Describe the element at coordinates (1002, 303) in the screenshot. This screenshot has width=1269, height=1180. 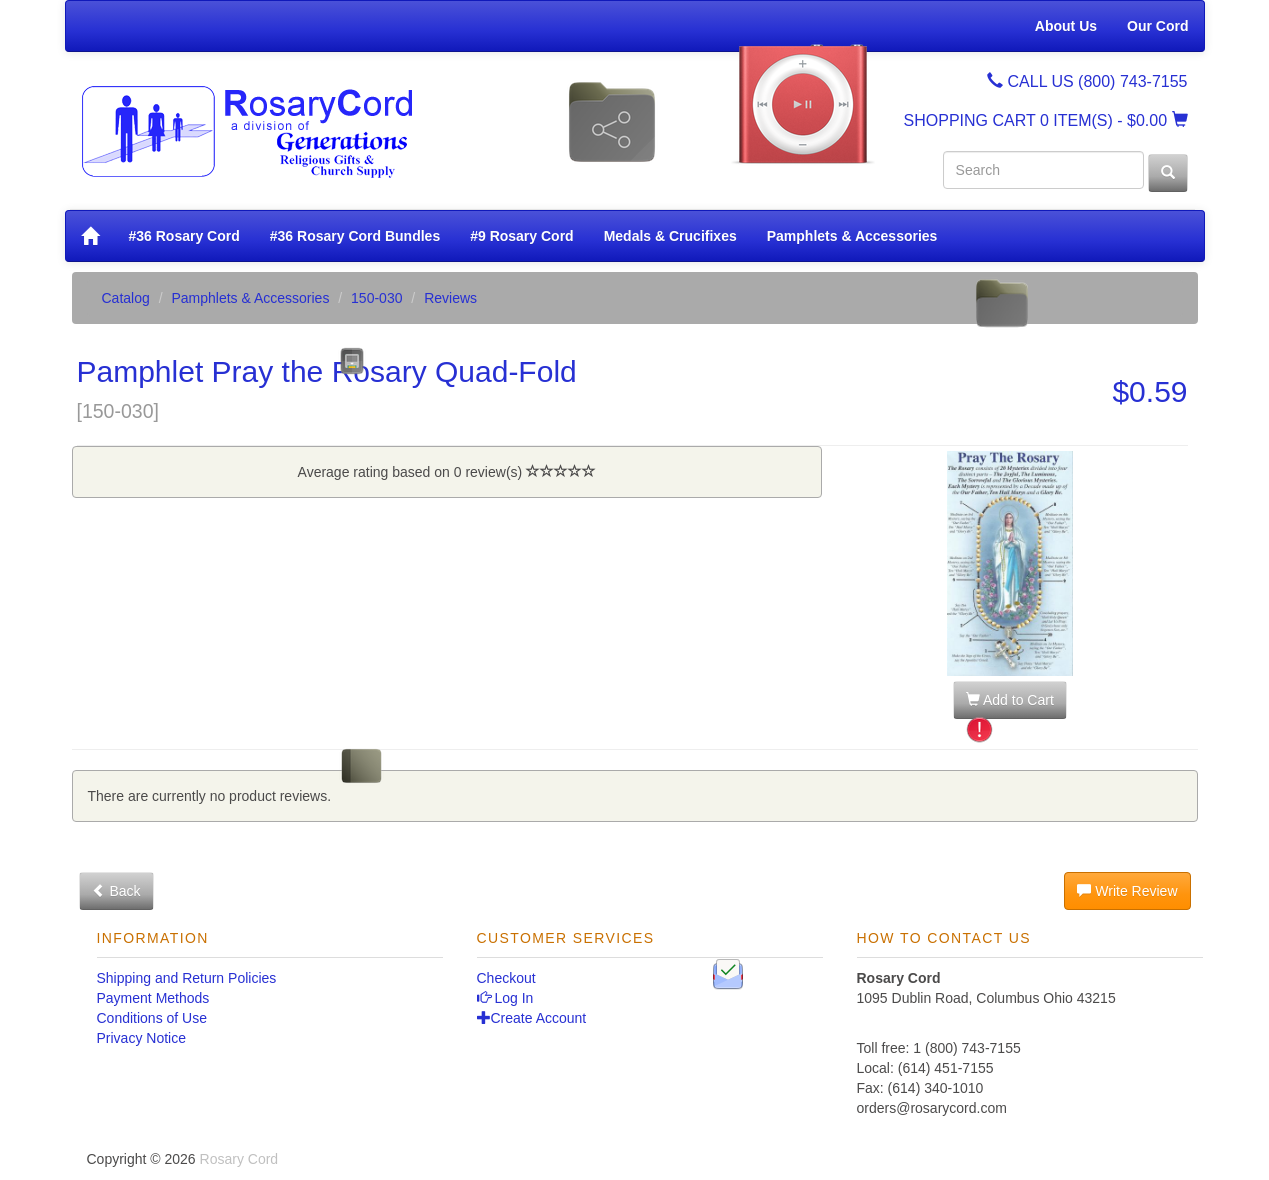
I see `indicates an open folder` at that location.